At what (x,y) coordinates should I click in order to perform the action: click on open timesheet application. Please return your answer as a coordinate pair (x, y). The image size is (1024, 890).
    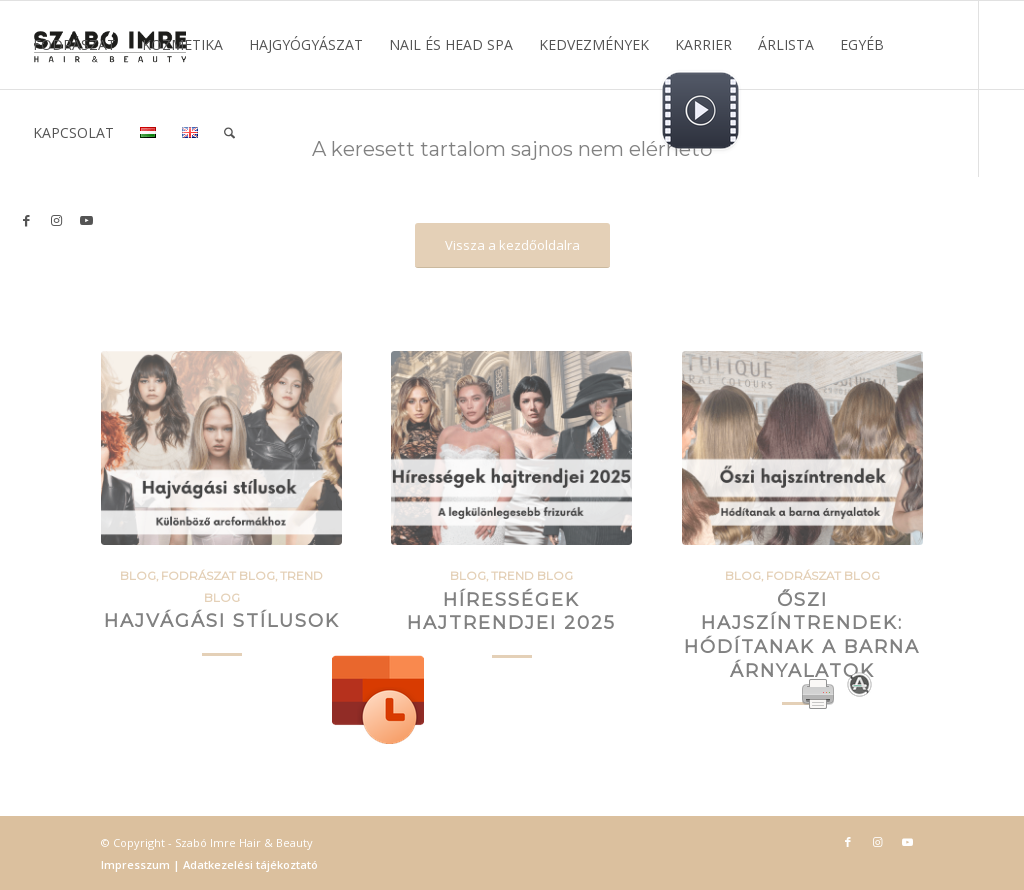
    Looking at the image, I should click on (378, 698).